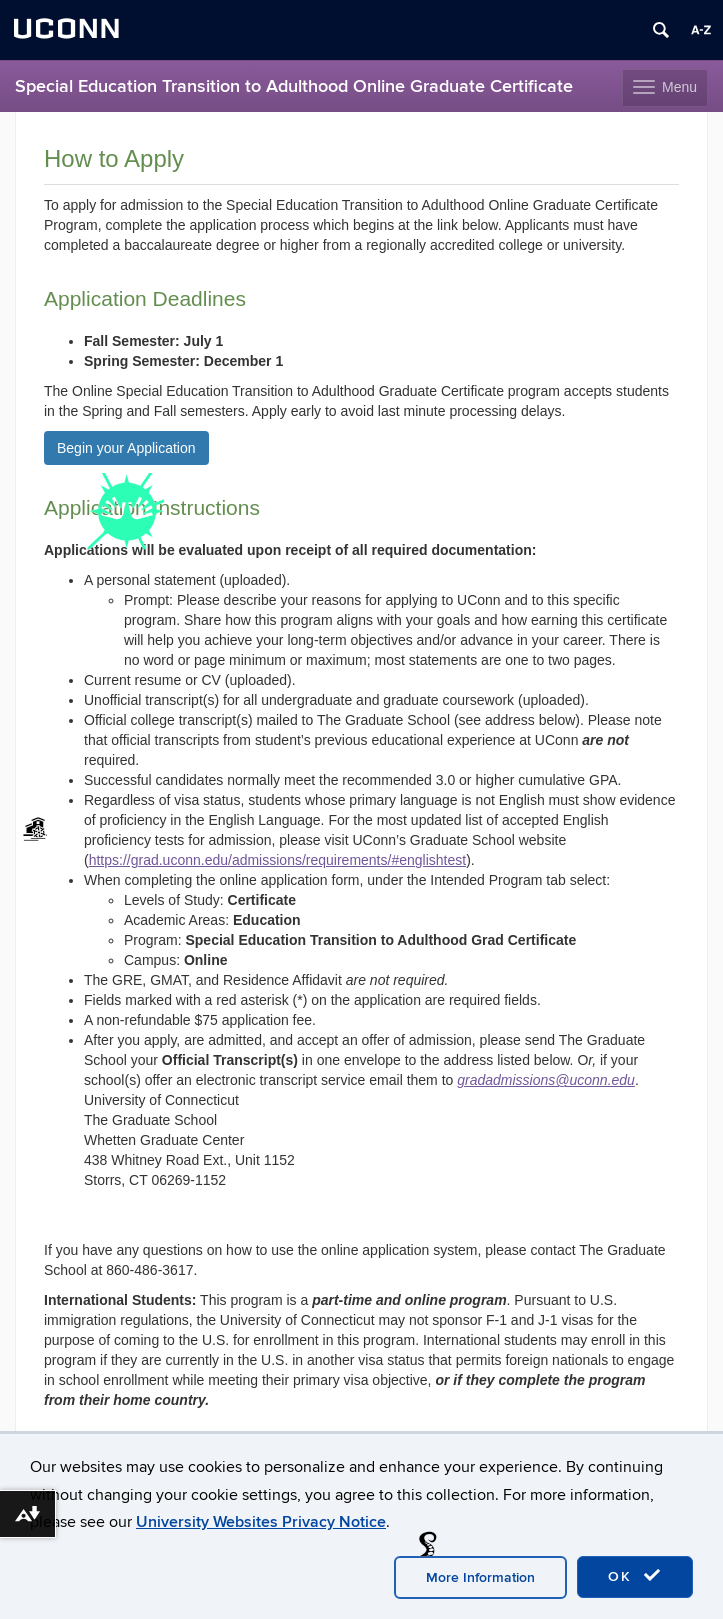 The width and height of the screenshot is (723, 1619). Describe the element at coordinates (126, 511) in the screenshot. I see `activate magic or special ability` at that location.